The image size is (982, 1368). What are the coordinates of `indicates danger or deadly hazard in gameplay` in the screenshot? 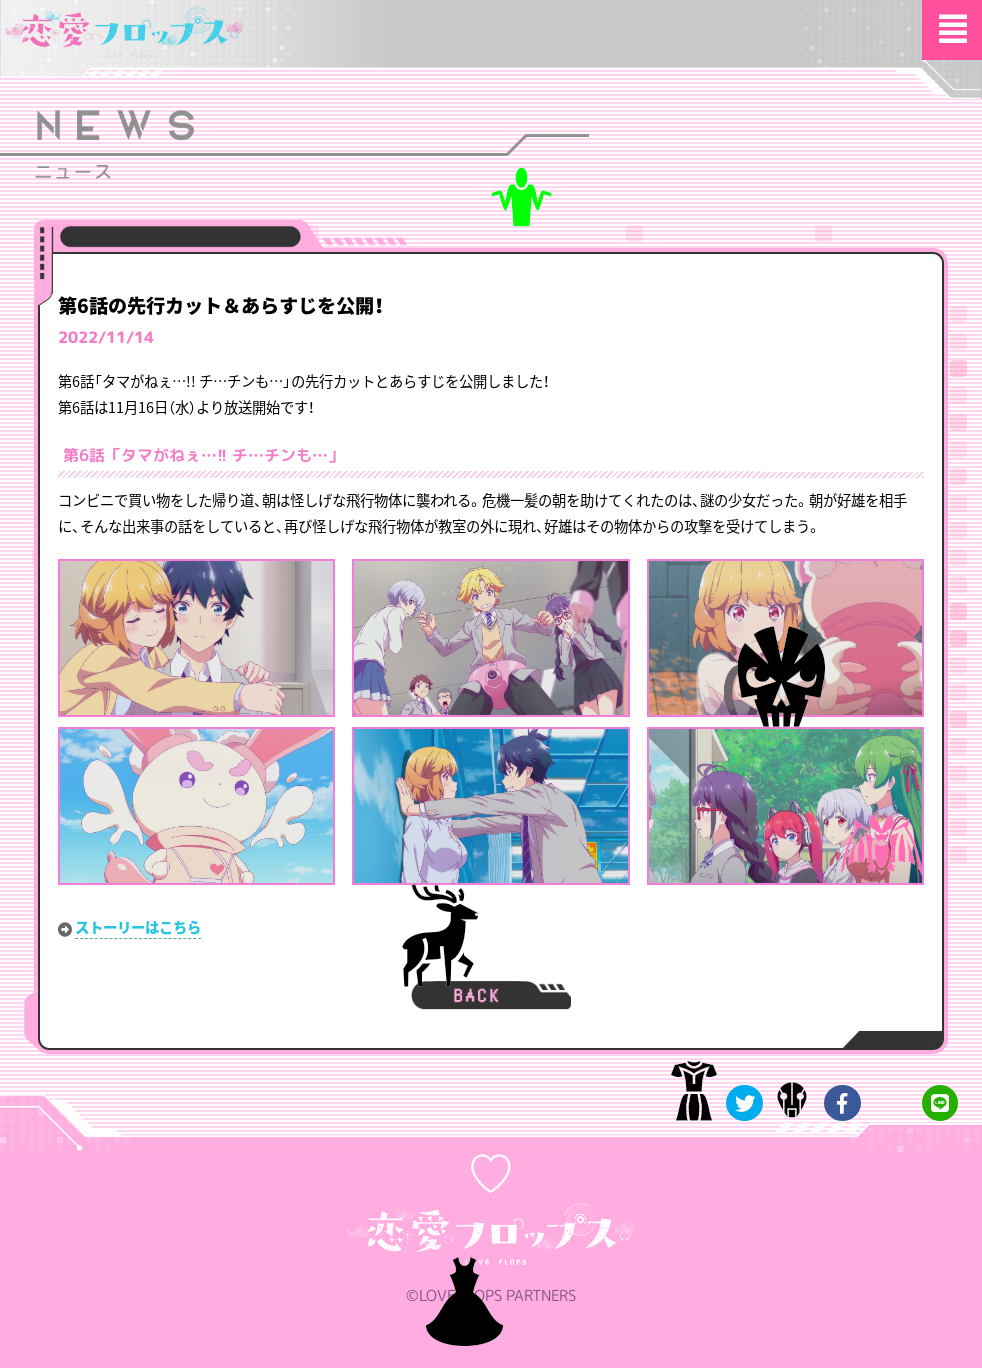 It's located at (781, 675).